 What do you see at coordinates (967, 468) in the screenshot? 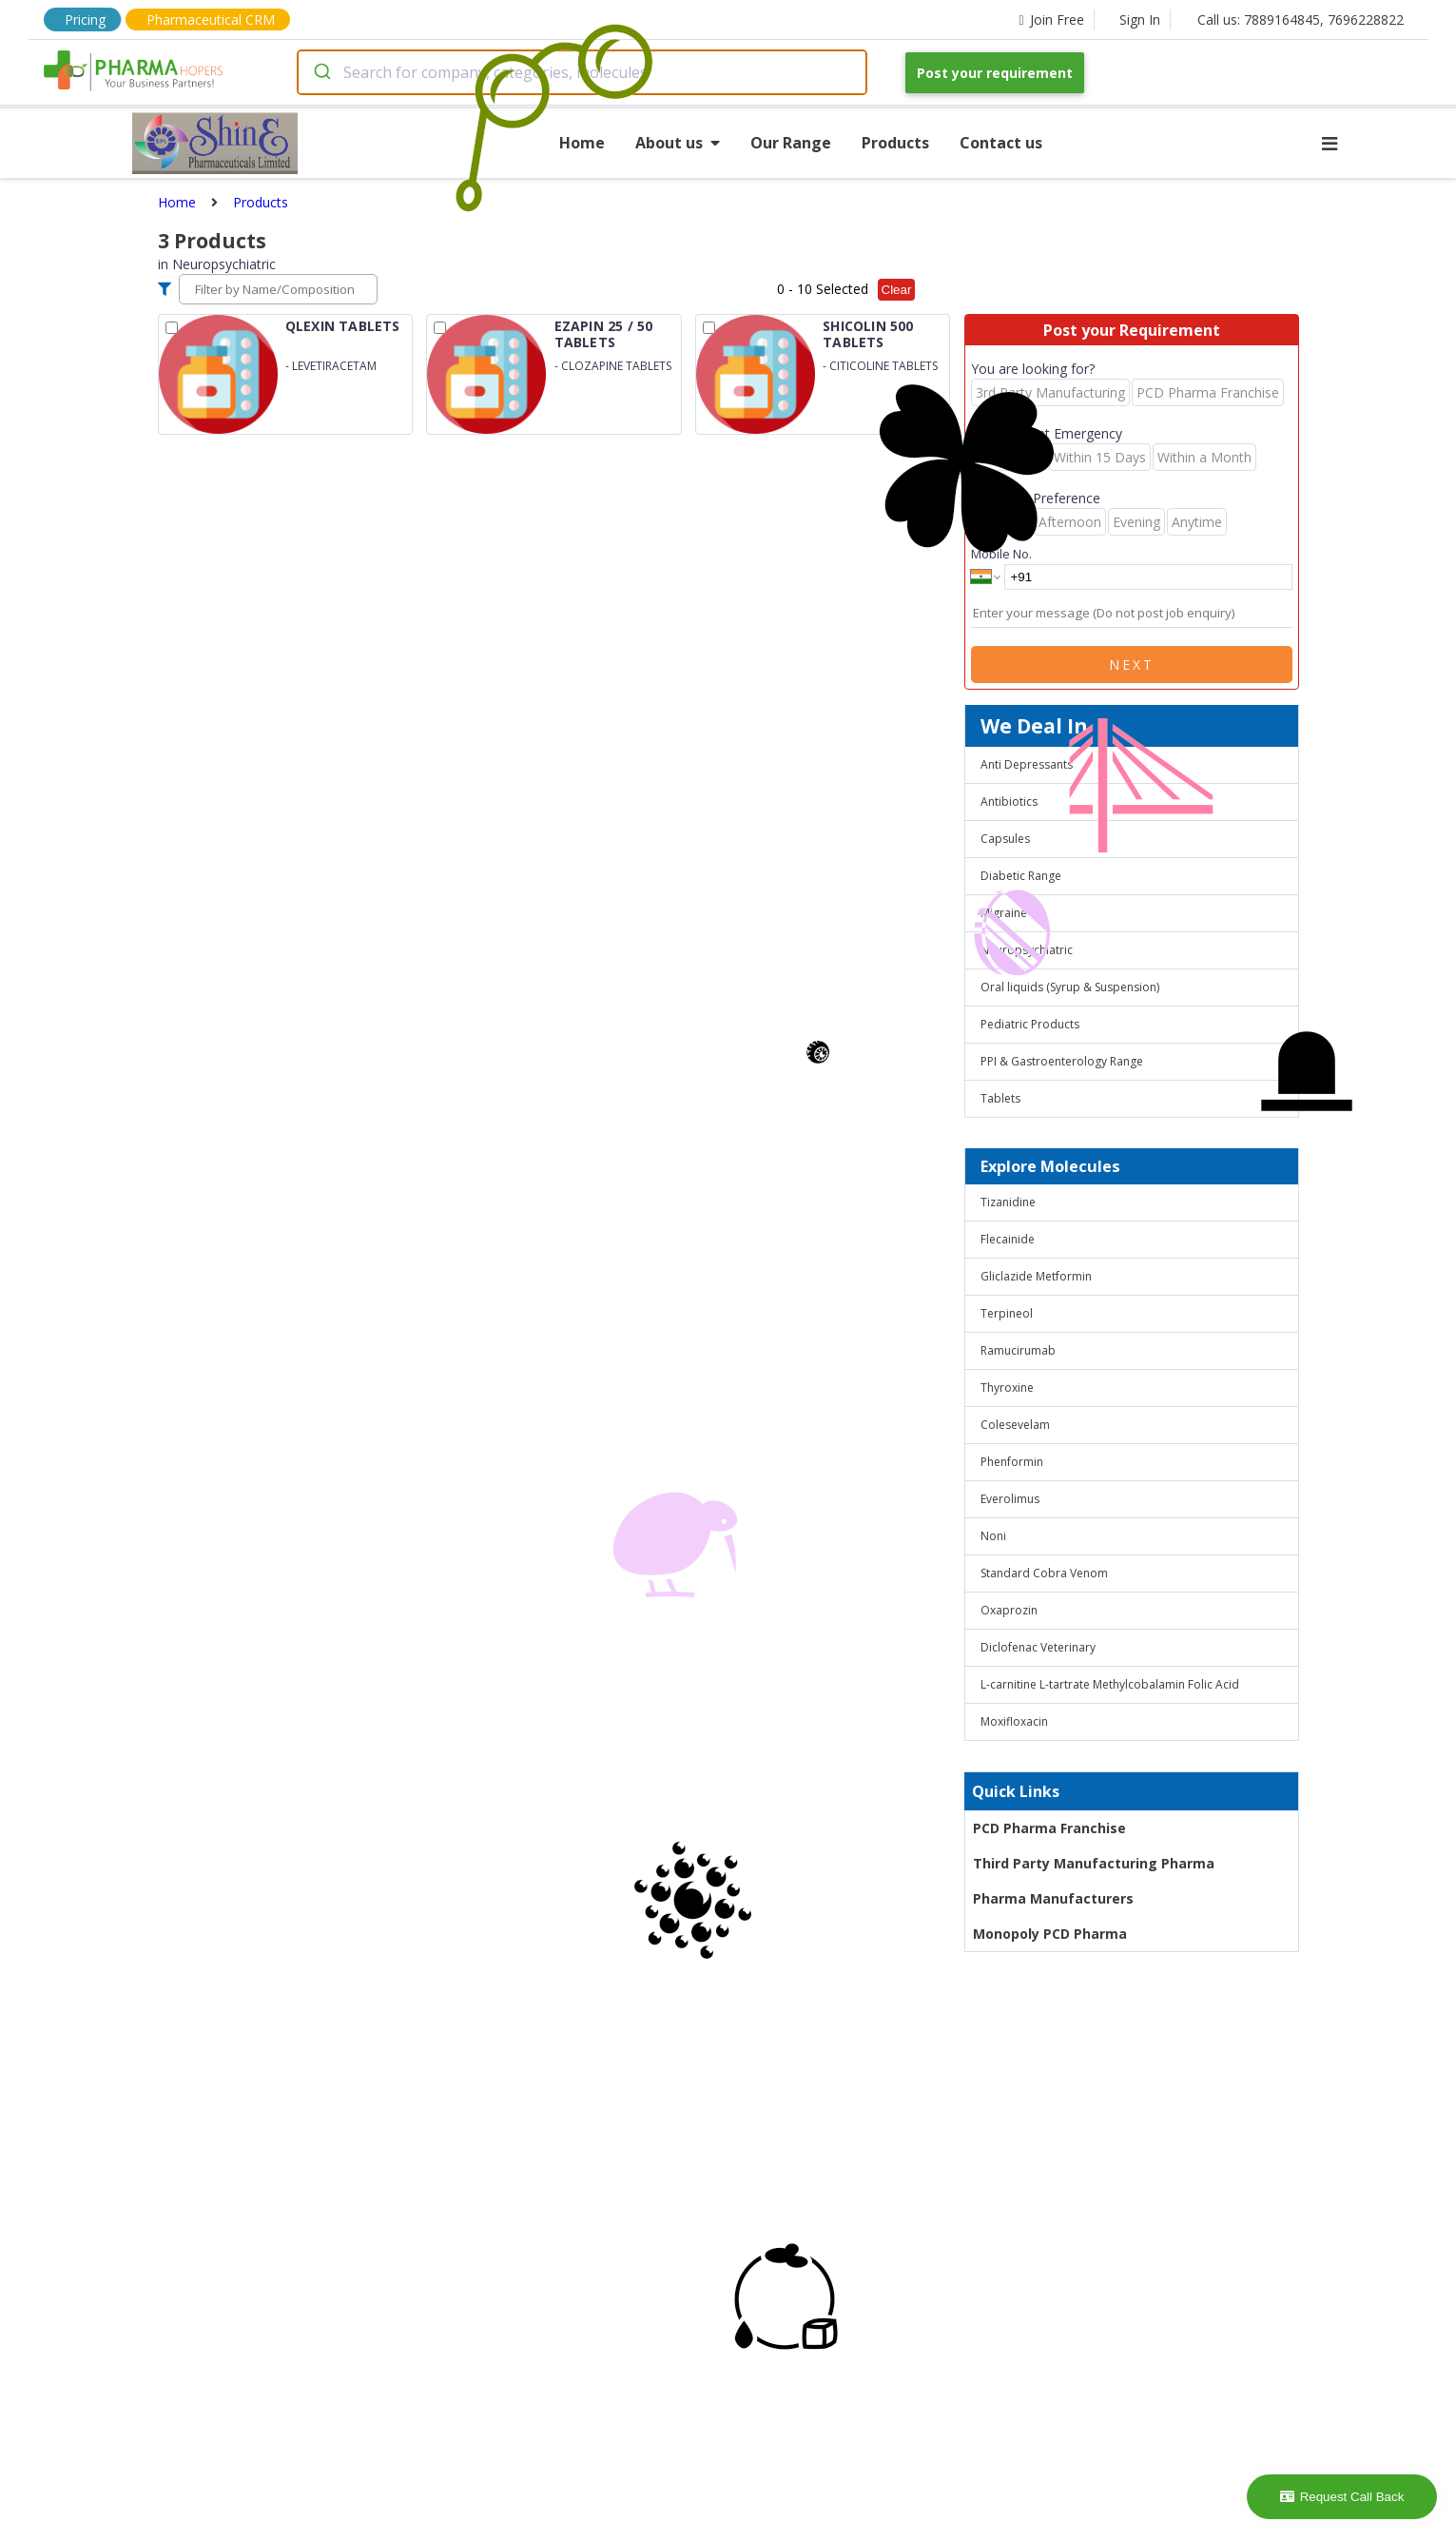
I see `indicates luck or bonus reward in a game` at bounding box center [967, 468].